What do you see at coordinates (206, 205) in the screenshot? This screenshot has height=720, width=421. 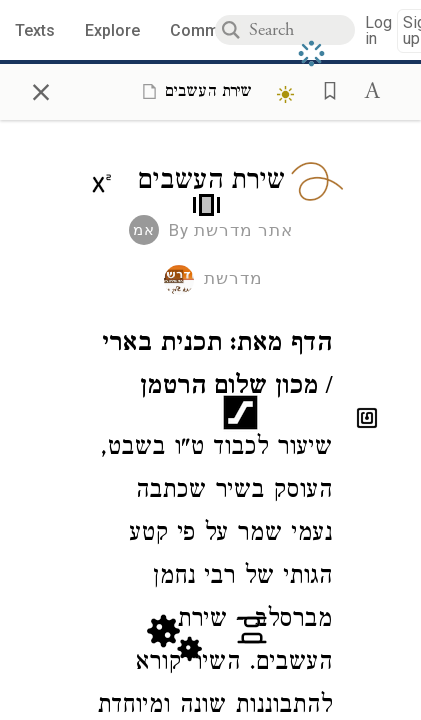 I see `view stories or sequential content` at bounding box center [206, 205].